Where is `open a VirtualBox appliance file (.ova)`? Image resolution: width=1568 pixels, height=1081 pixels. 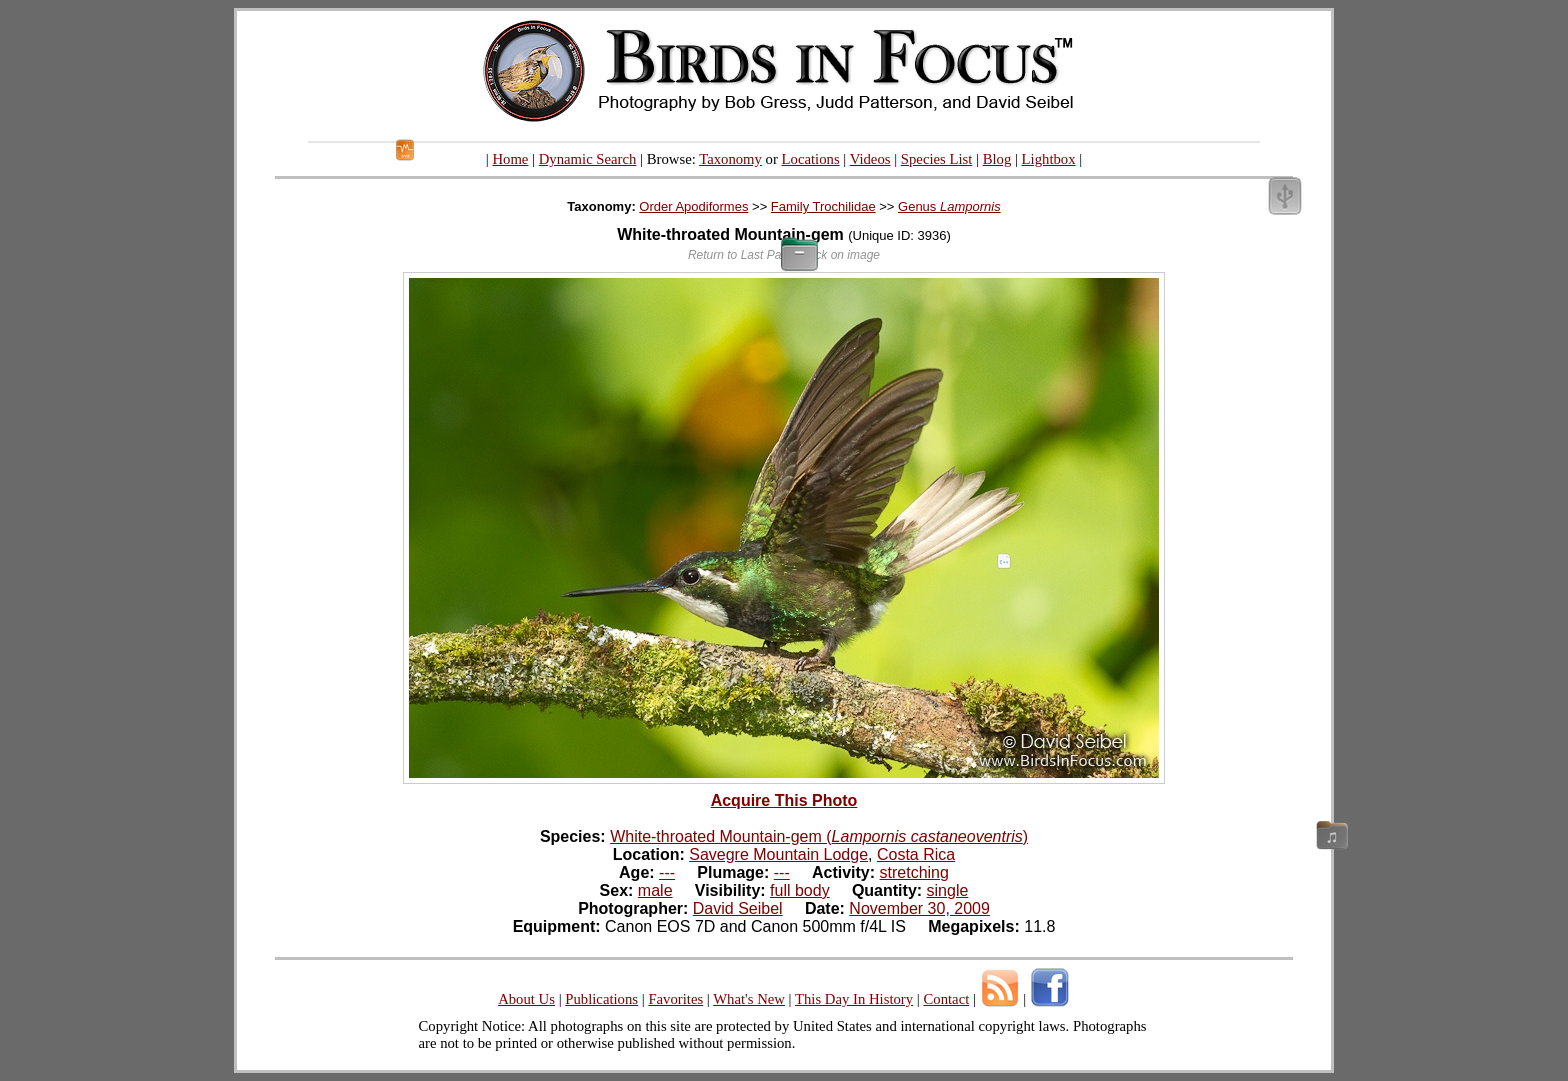 open a VirtualBox appliance file (.ova) is located at coordinates (405, 150).